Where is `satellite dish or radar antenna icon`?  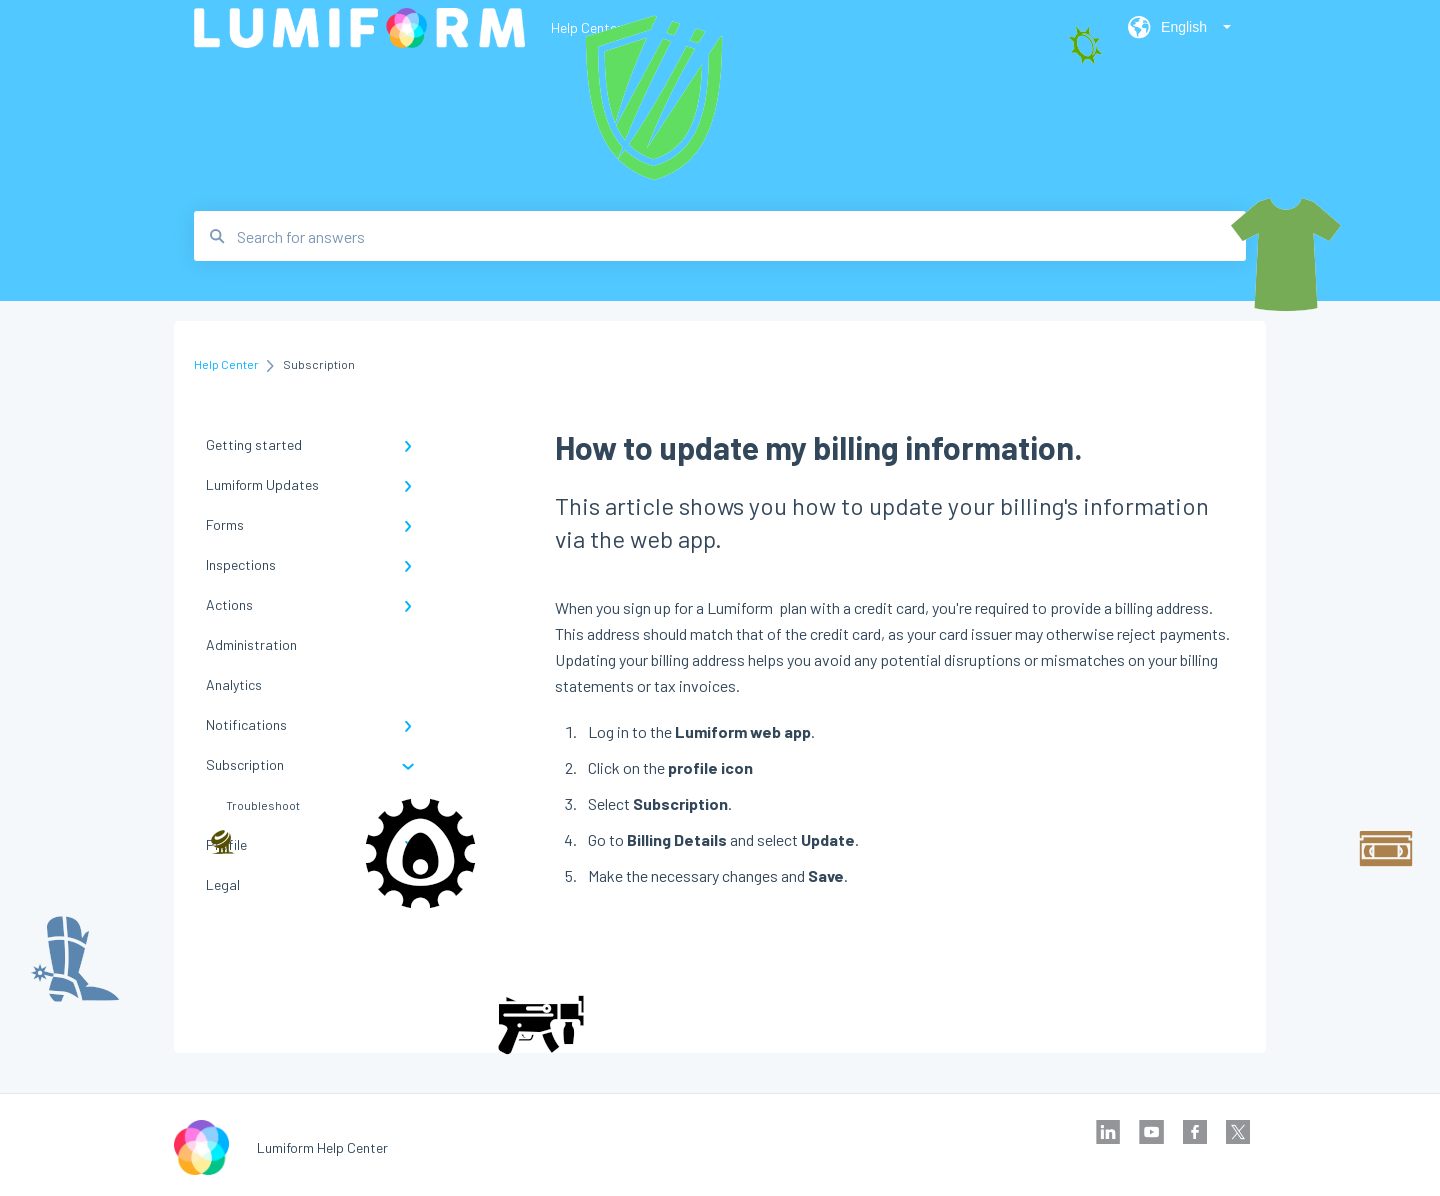 satellite dish or radar antenna icon is located at coordinates (223, 842).